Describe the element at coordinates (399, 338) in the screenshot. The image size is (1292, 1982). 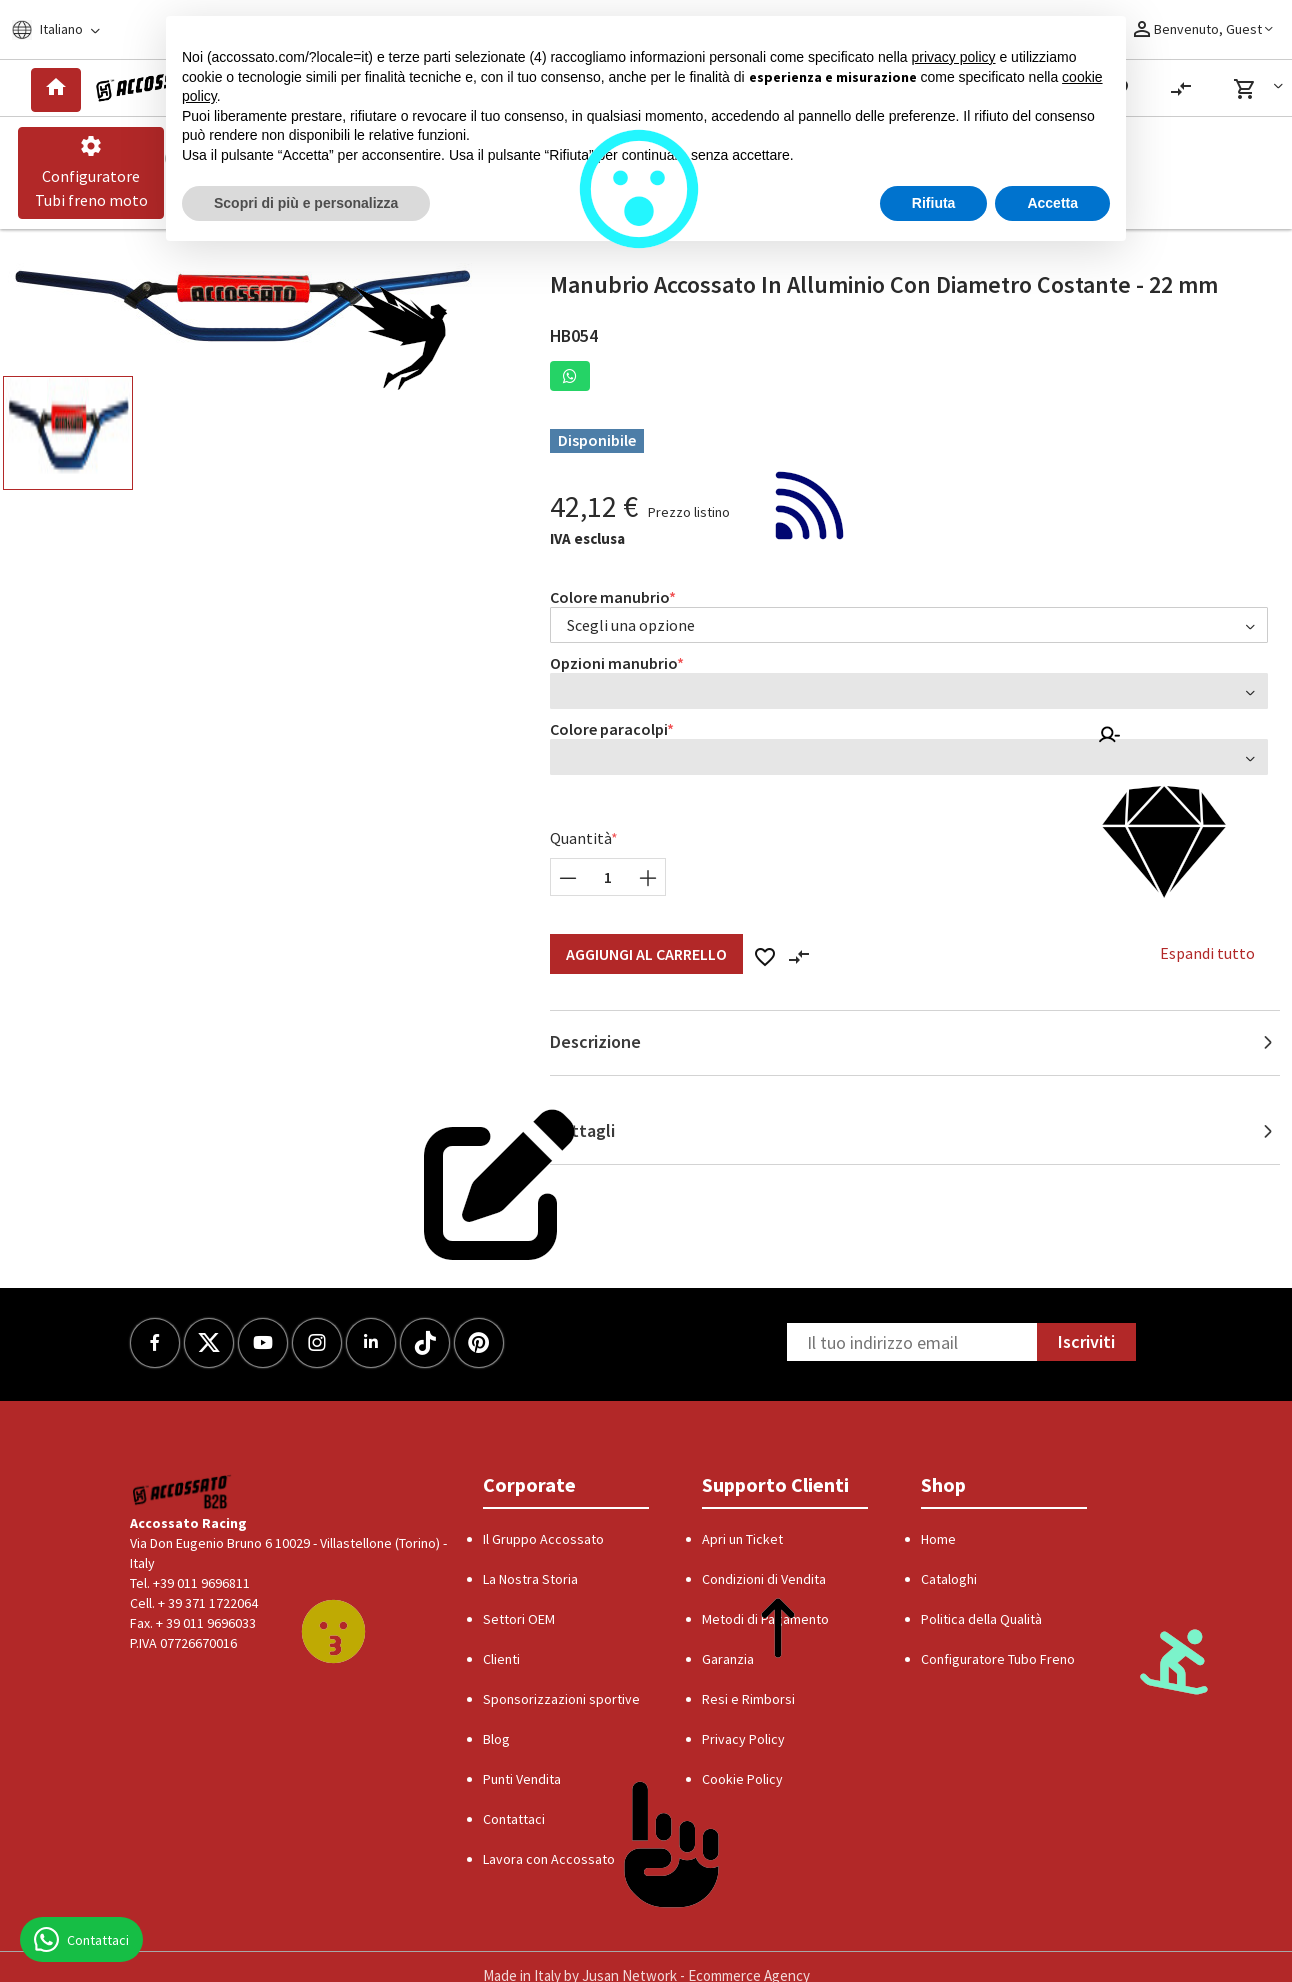
I see `studiovinari brand logo` at that location.